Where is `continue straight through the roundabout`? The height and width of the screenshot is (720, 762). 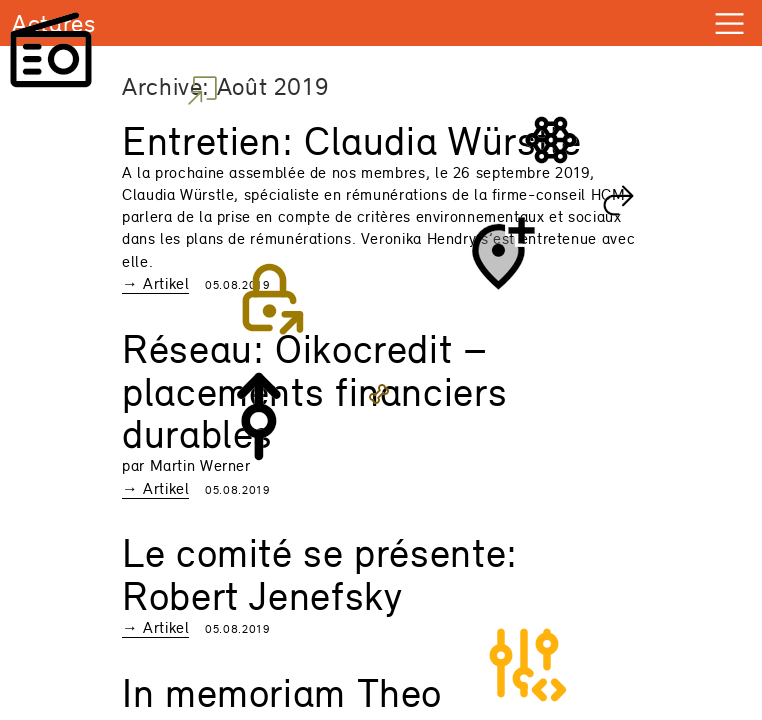
continue straight through the roundabout is located at coordinates (254, 416).